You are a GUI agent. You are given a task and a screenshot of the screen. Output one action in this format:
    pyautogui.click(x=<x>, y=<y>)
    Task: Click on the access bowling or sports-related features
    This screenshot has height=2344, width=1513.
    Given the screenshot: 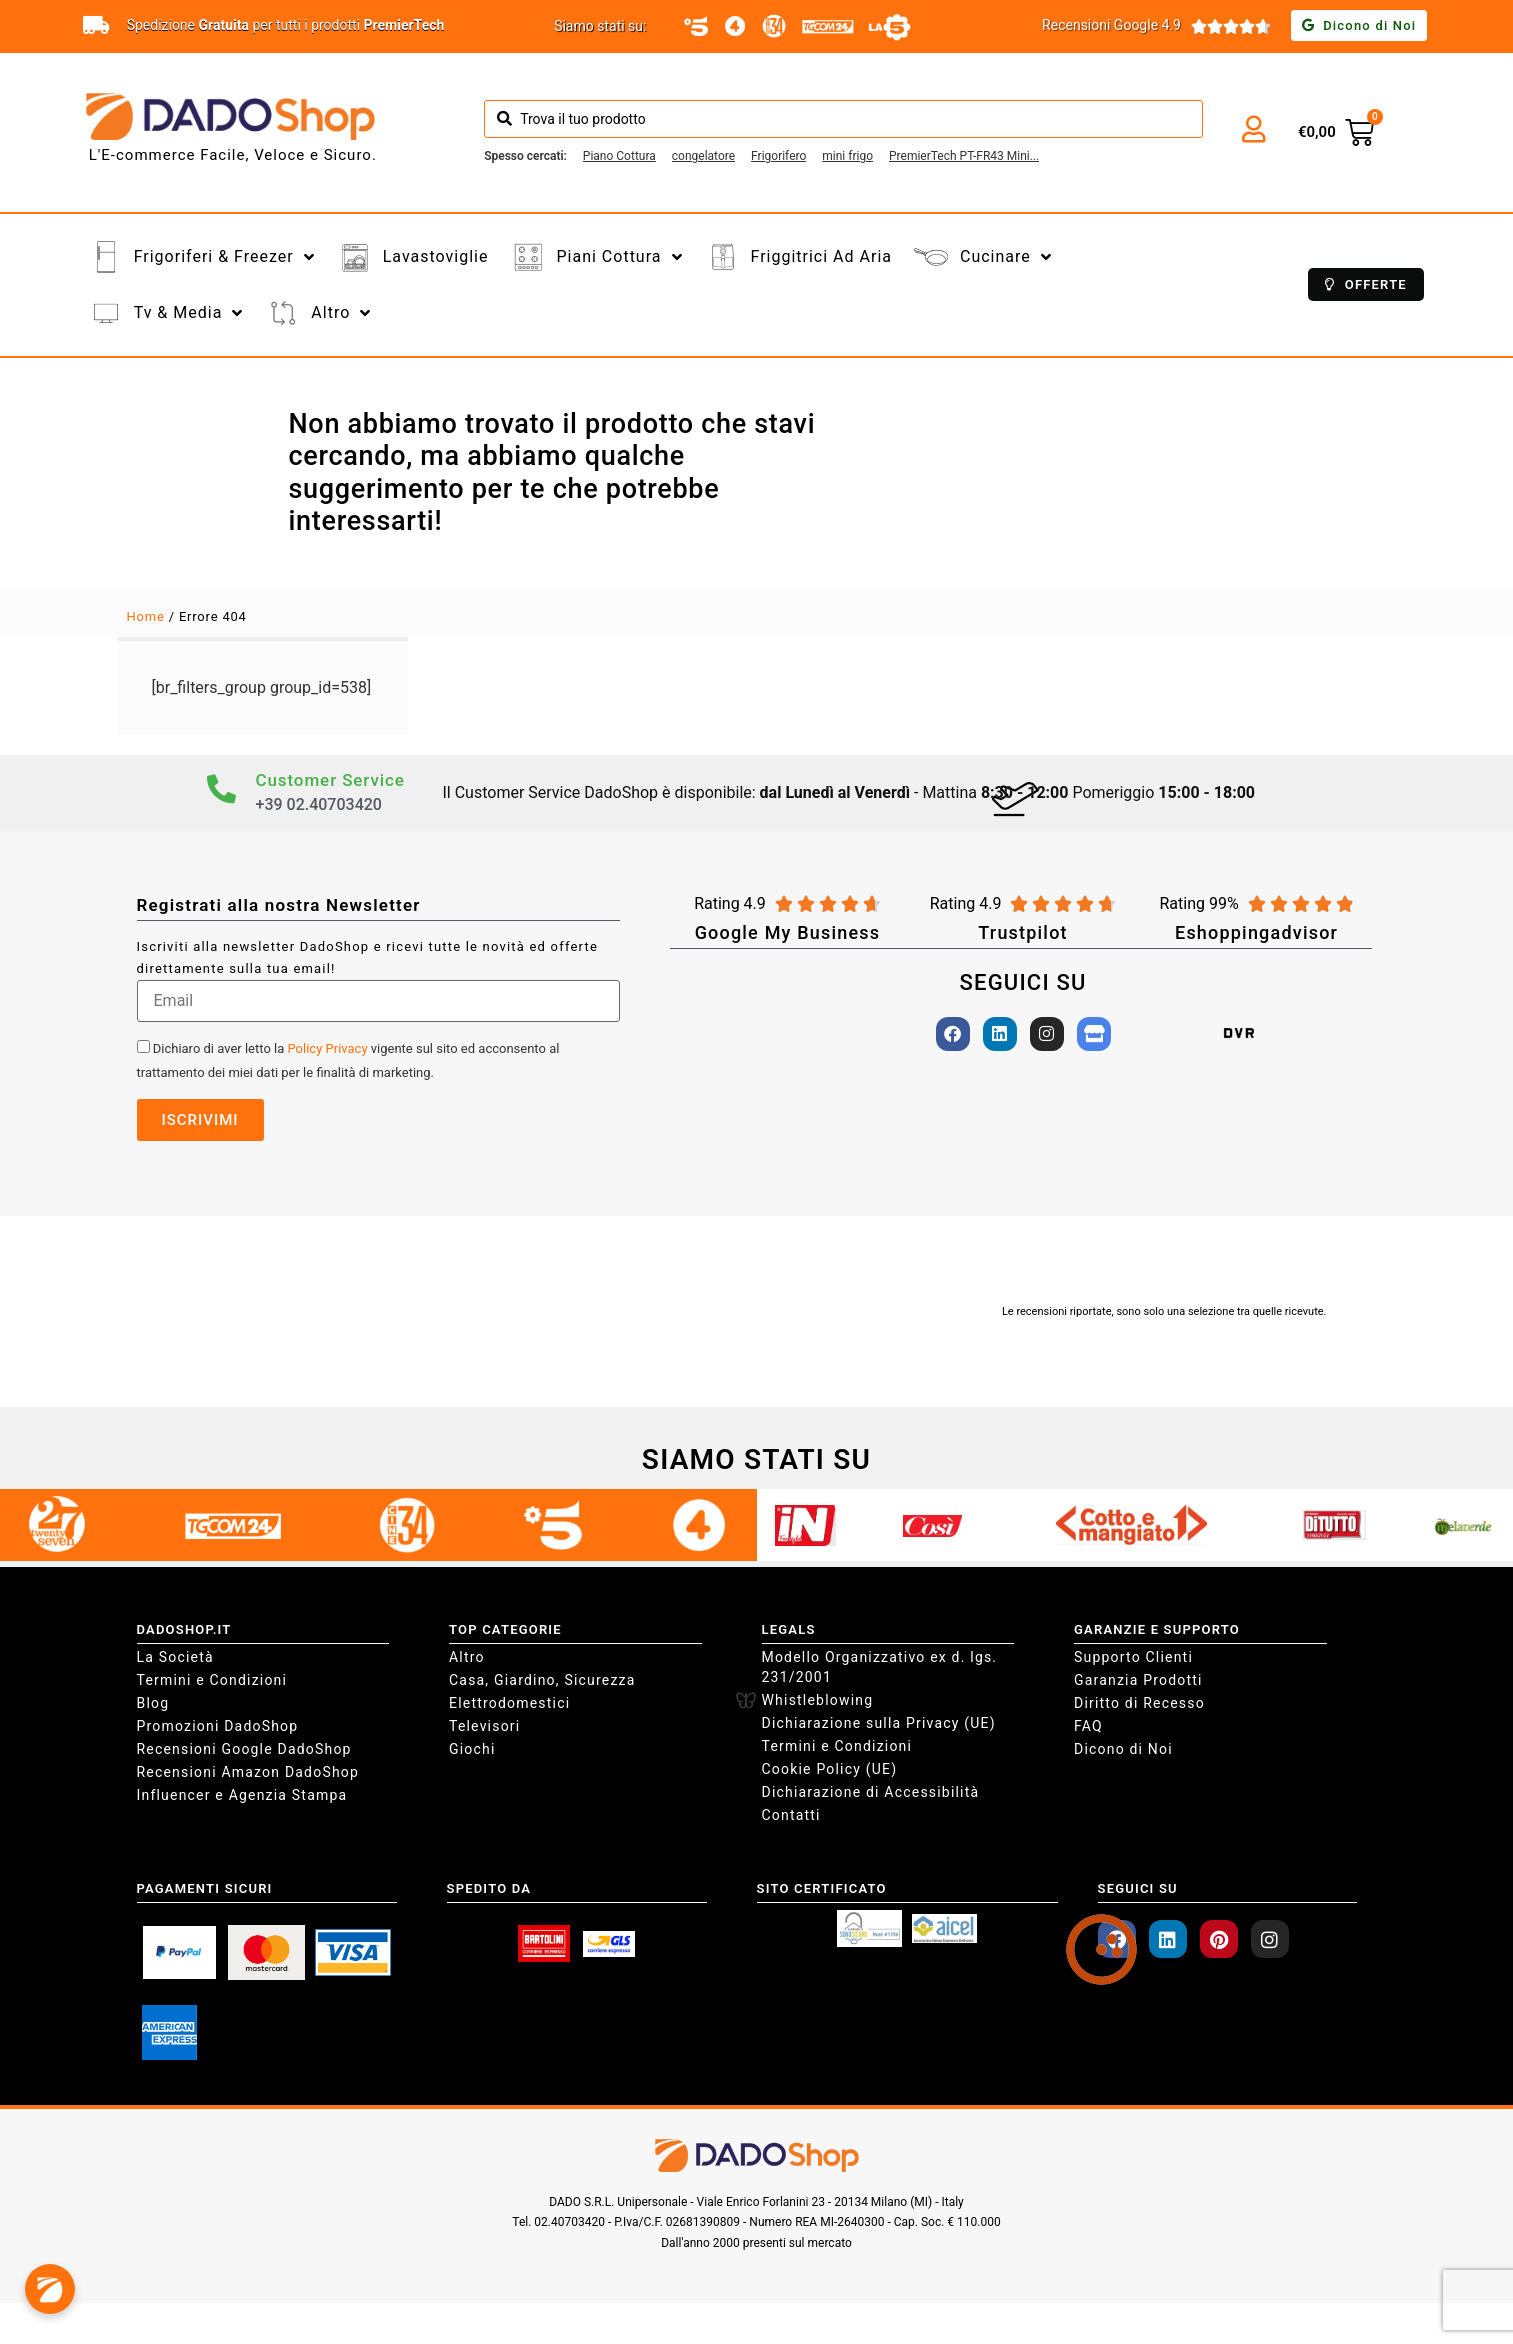 What is the action you would take?
    pyautogui.click(x=1101, y=1949)
    